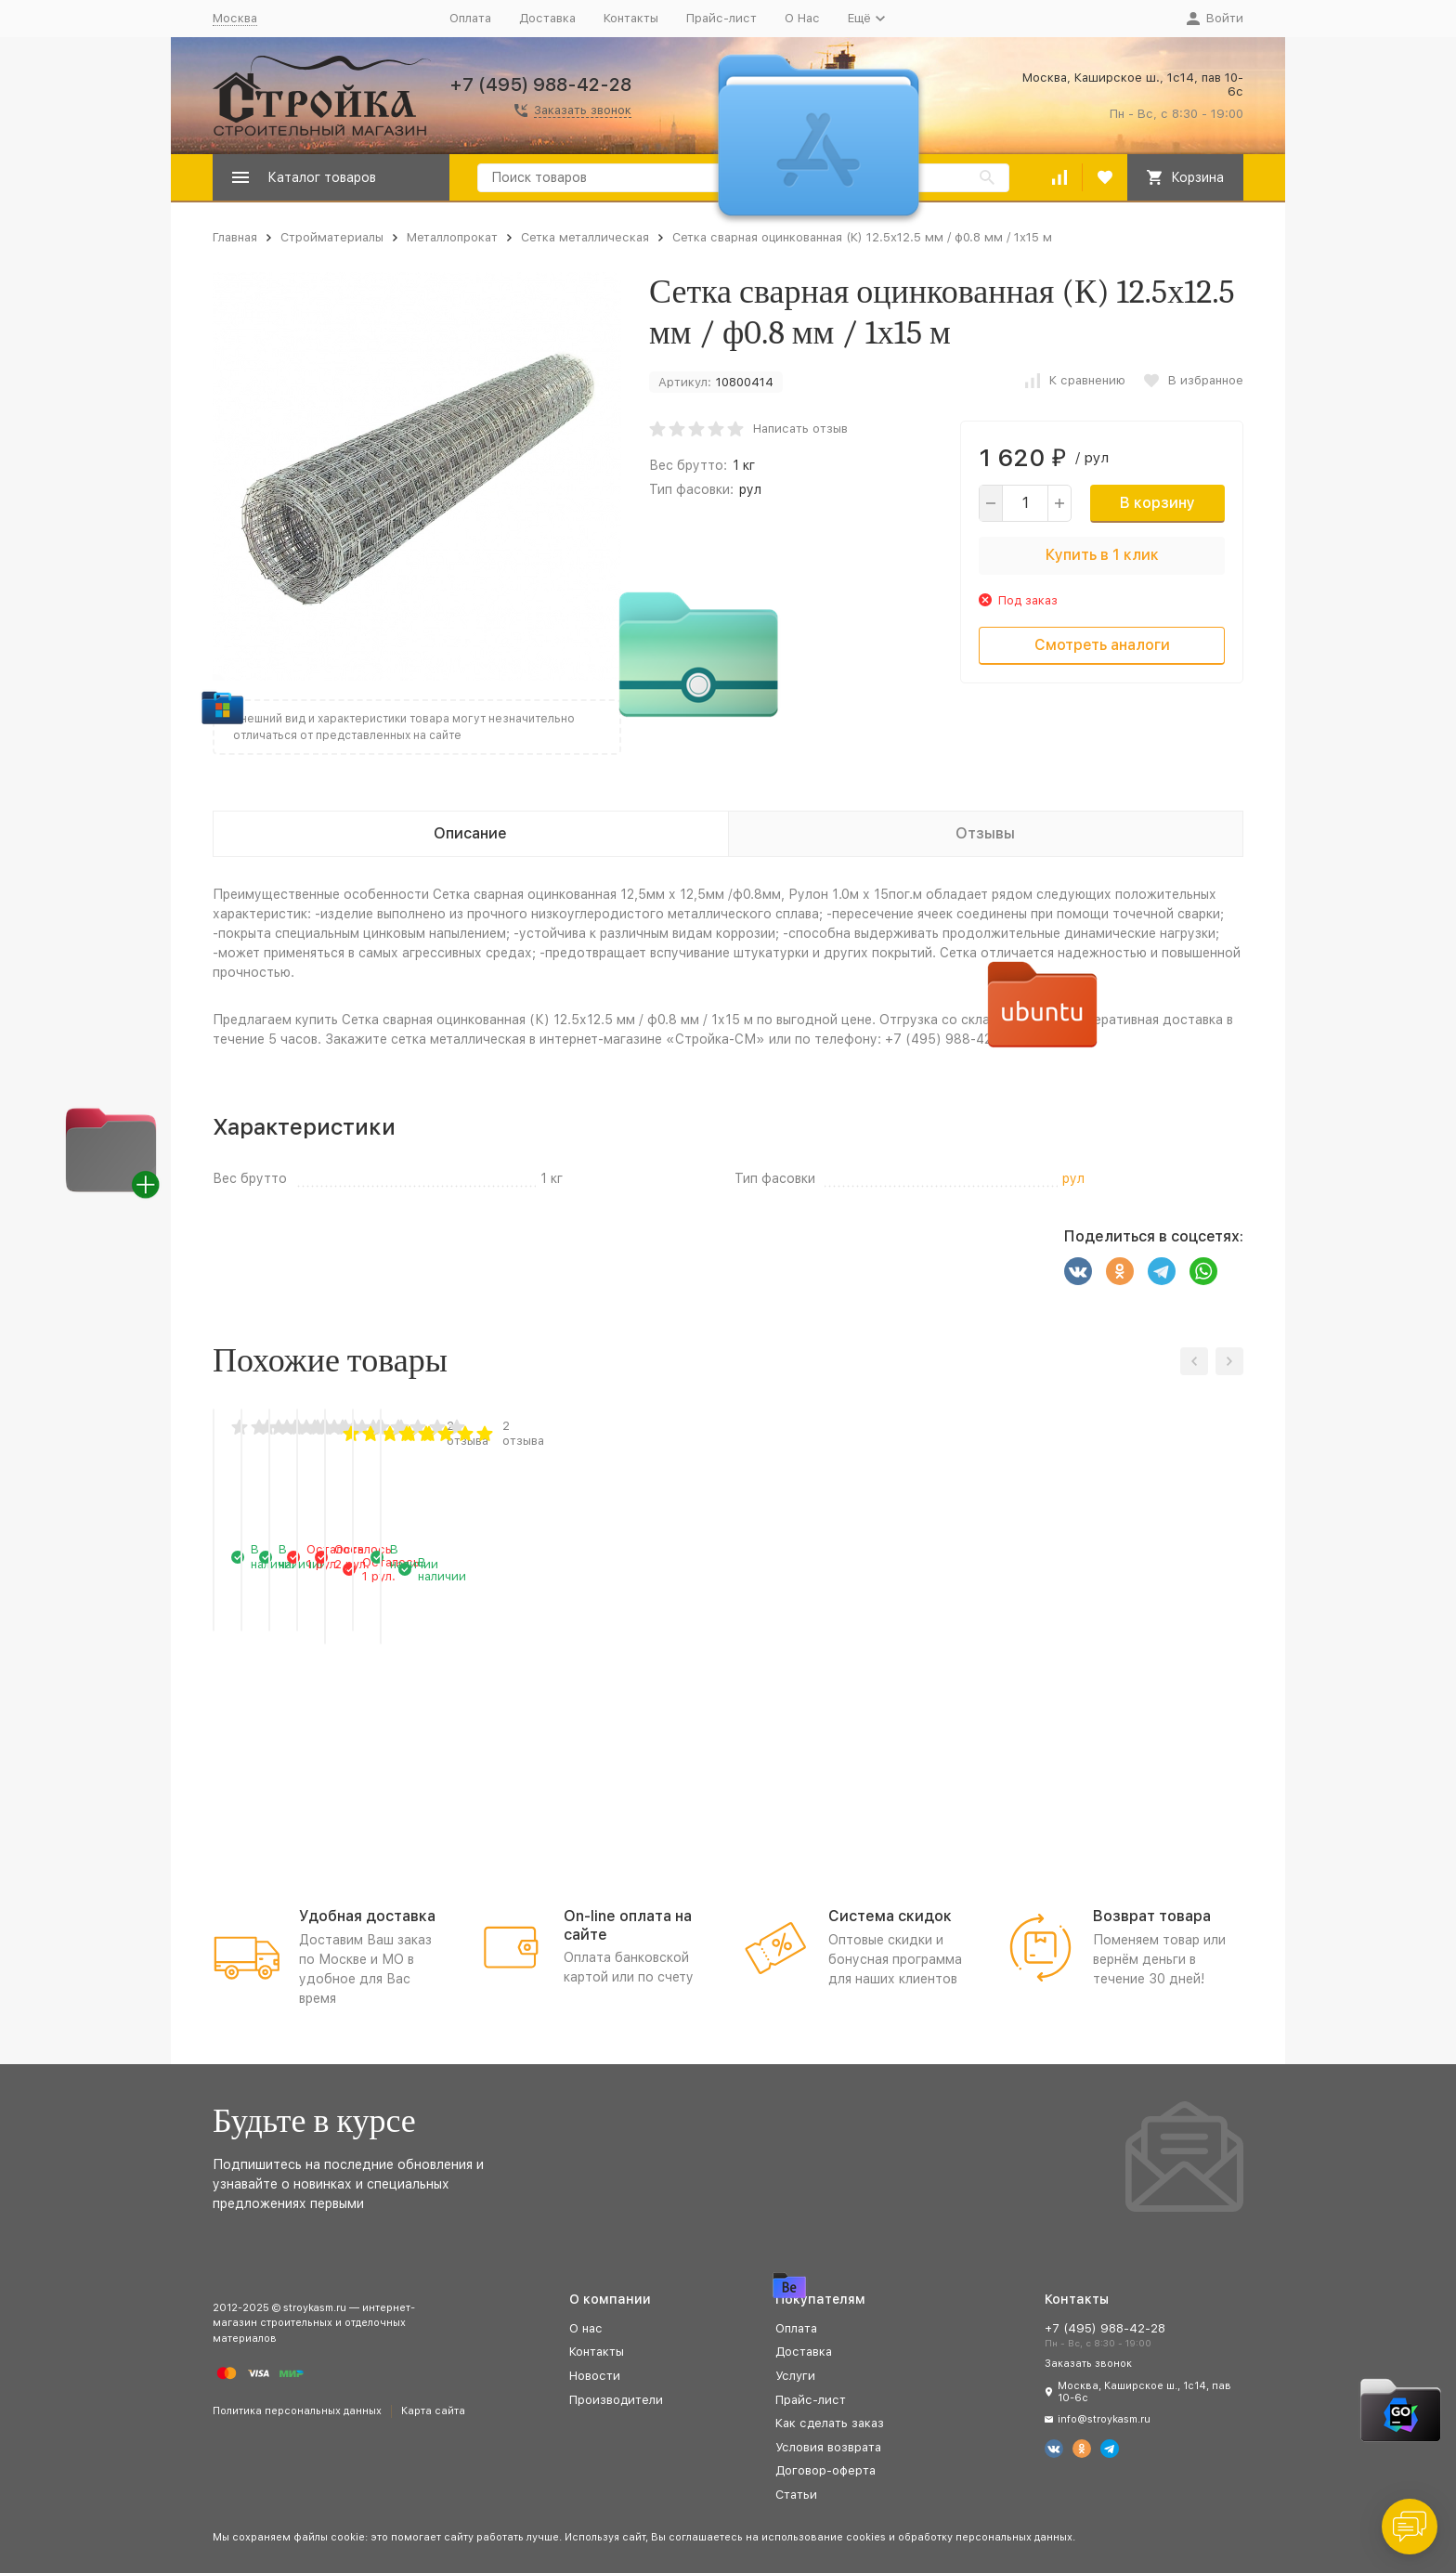  I want to click on create a new folder, so click(110, 1150).